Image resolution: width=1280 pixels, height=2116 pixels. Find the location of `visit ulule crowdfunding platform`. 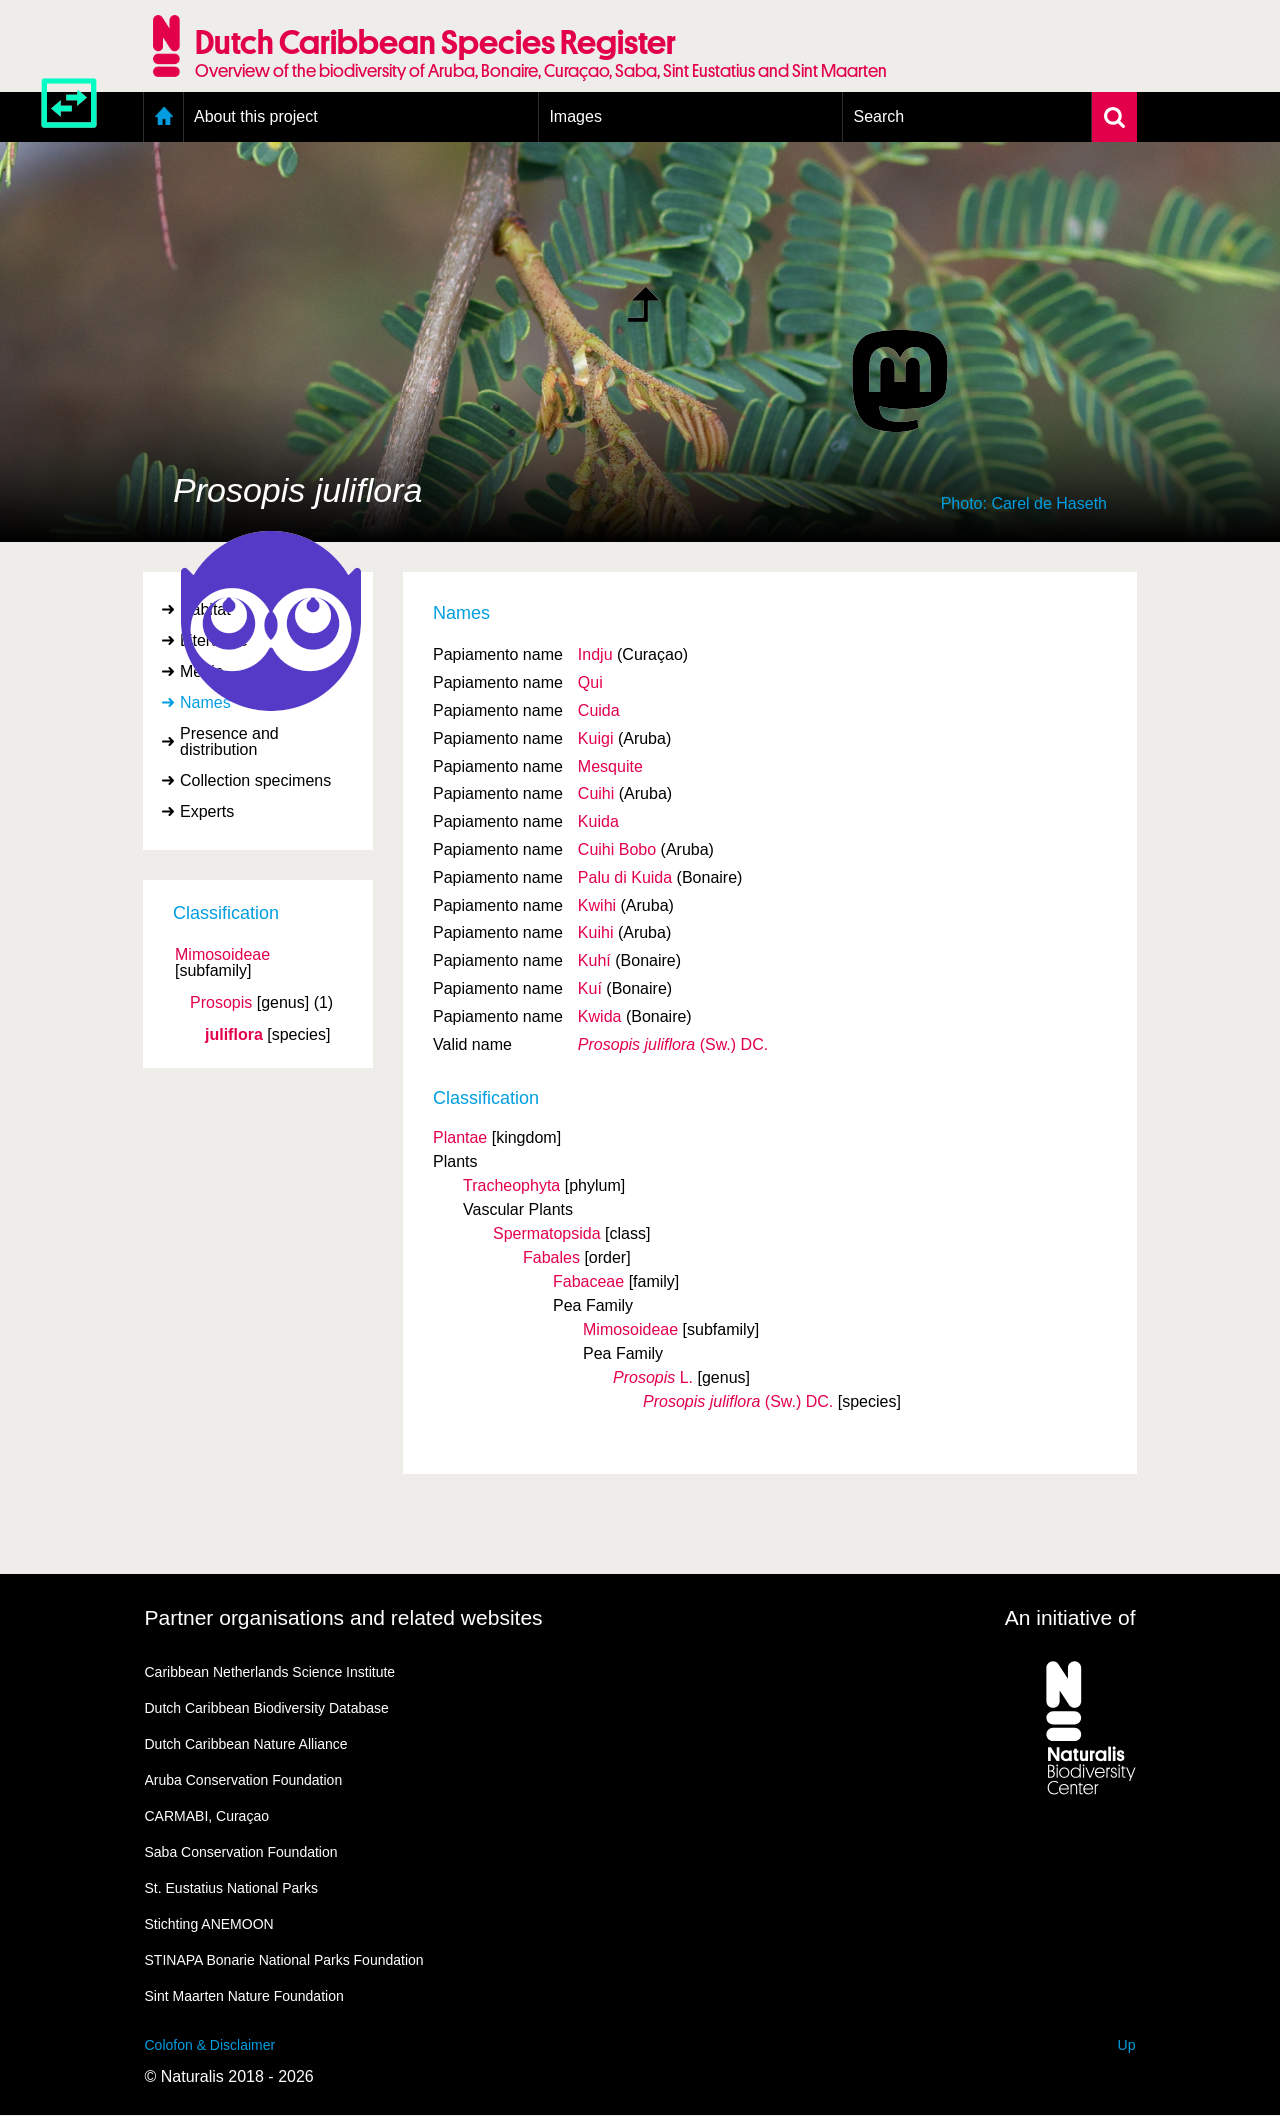

visit ulule crowdfunding platform is located at coordinates (271, 621).